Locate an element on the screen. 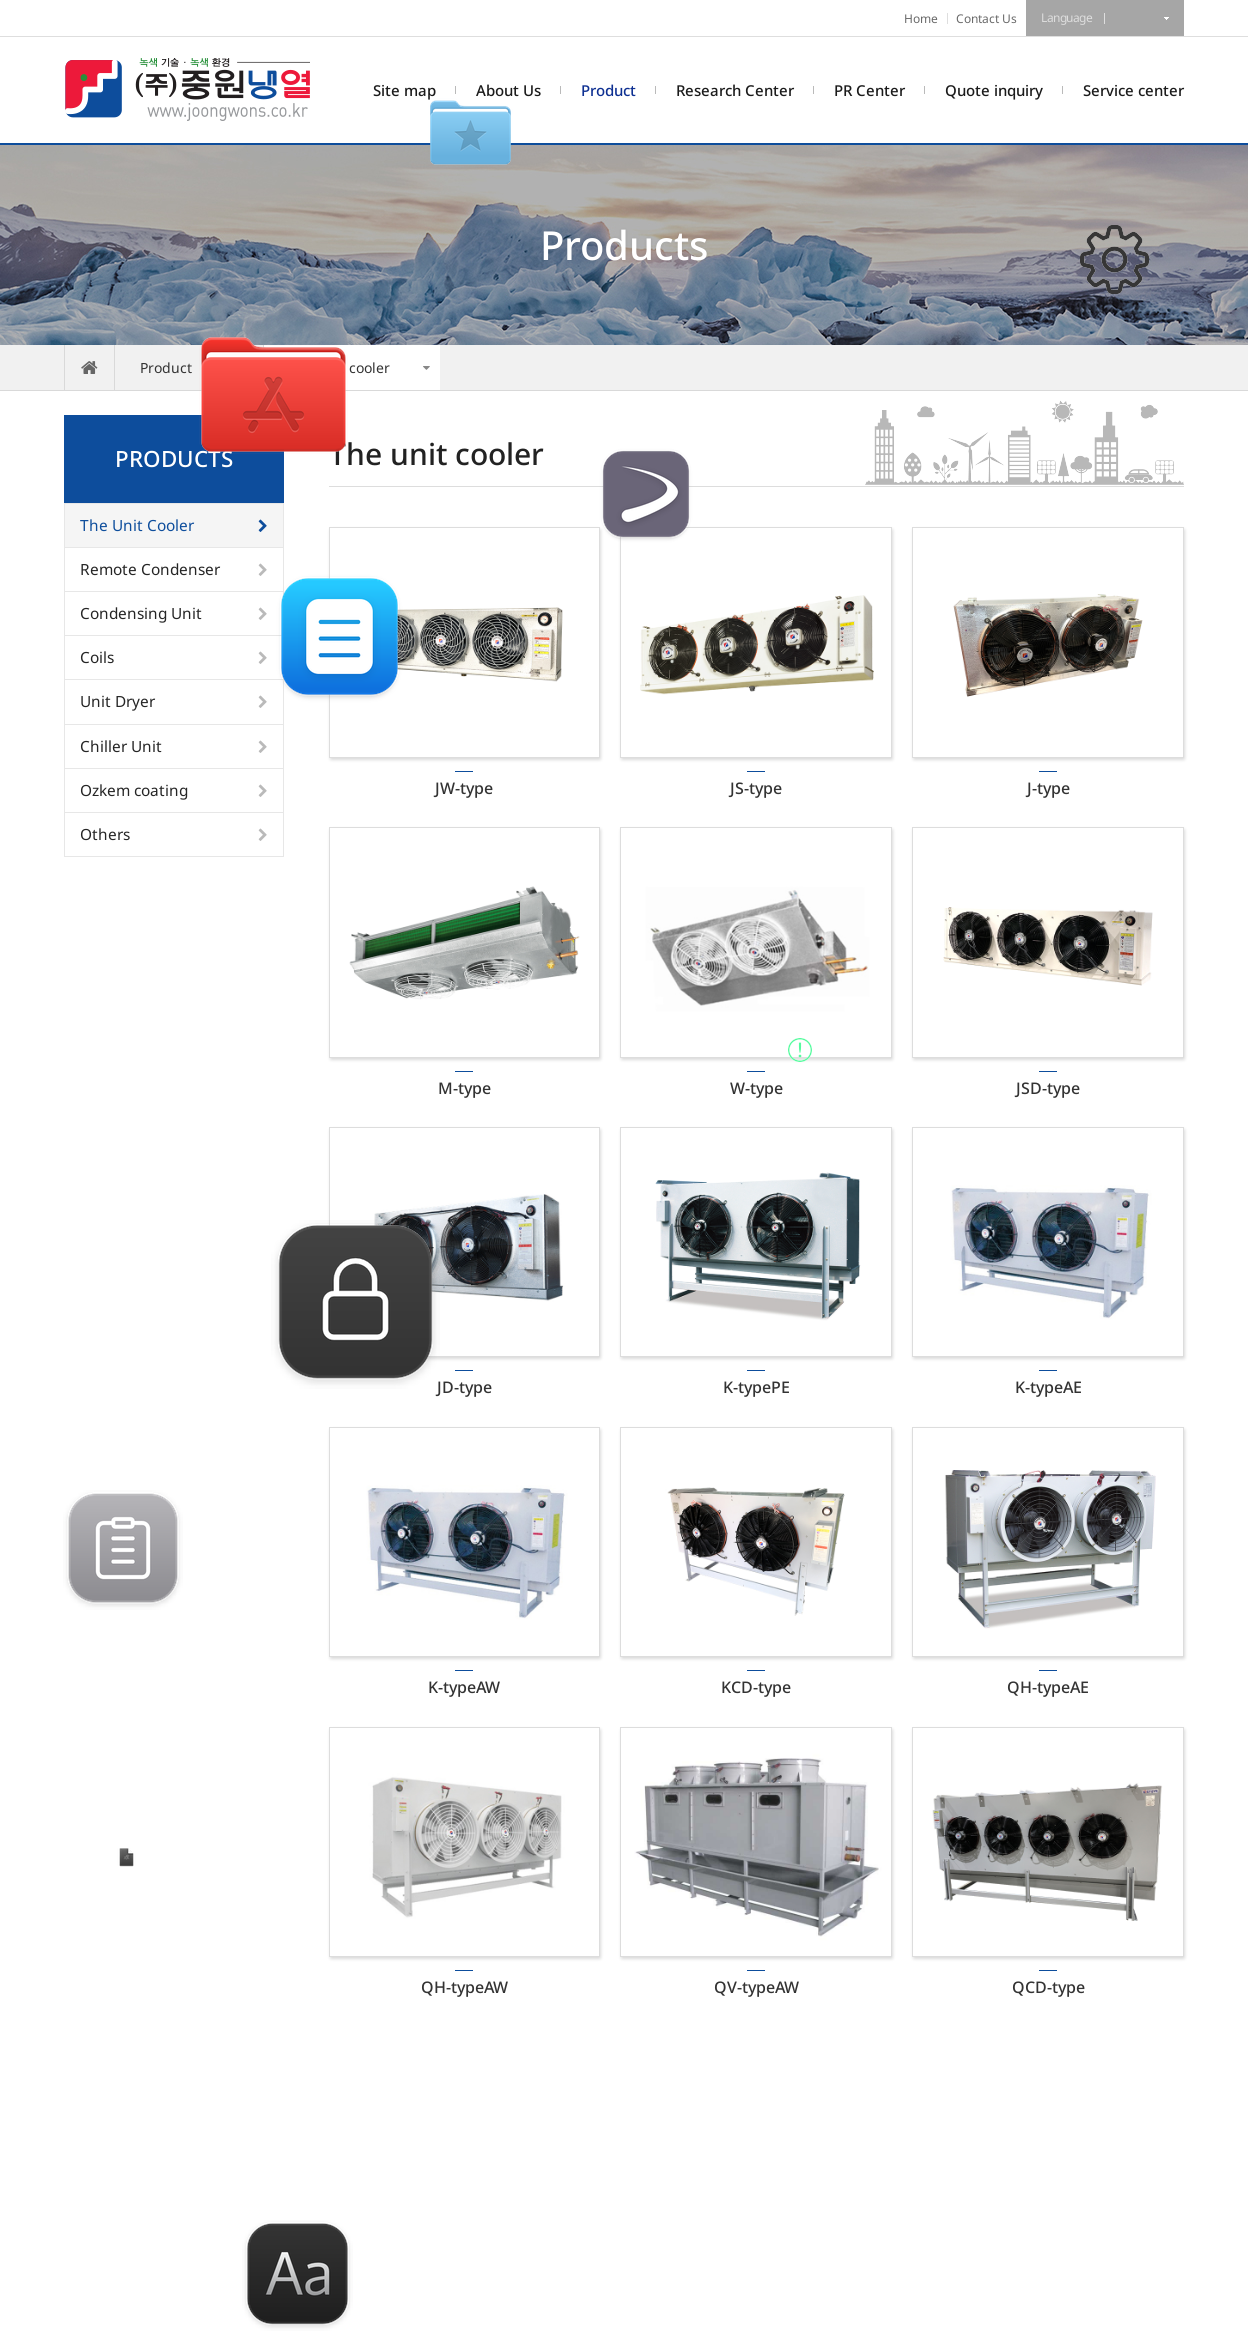 The image size is (1248, 2345). access password and security settings is located at coordinates (355, 1304).